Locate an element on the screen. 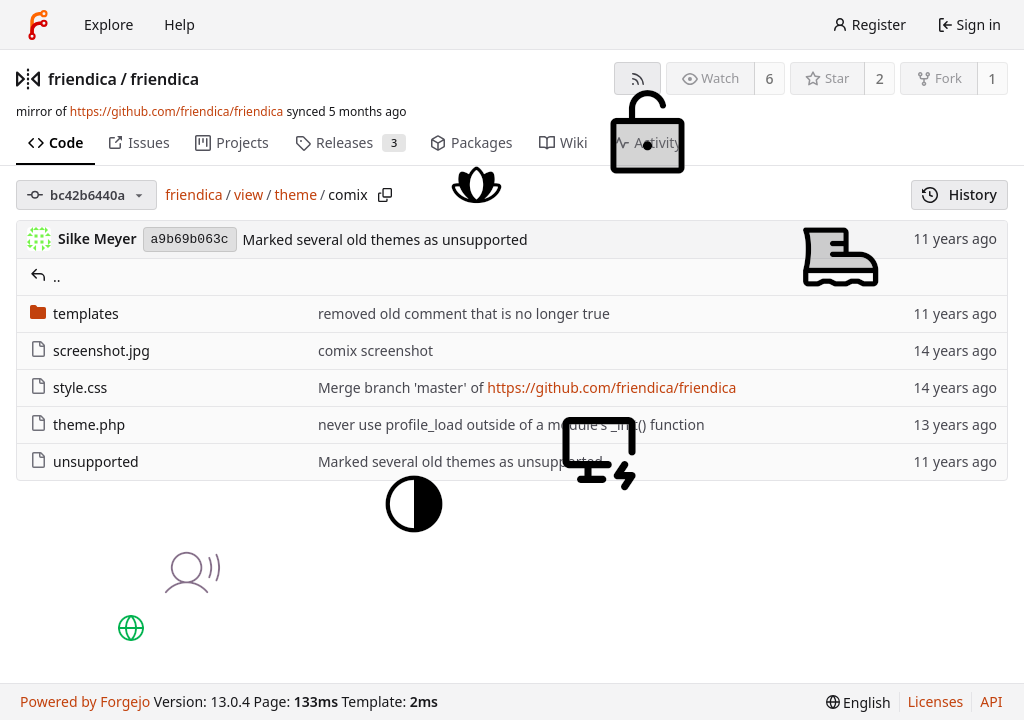  unlock a protected item or feature is located at coordinates (647, 136).